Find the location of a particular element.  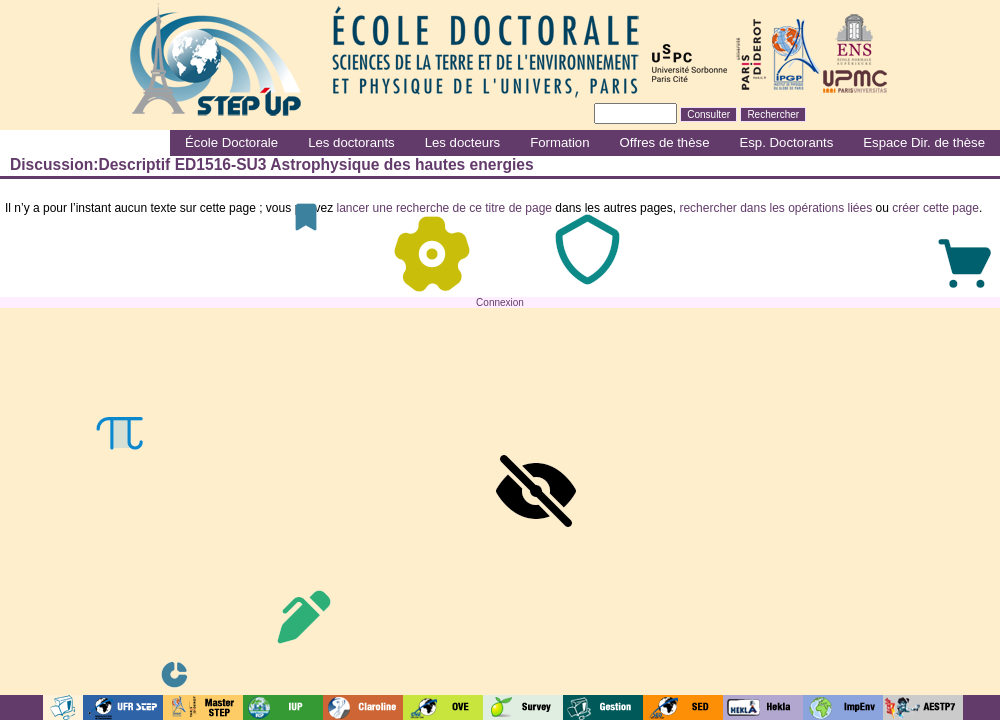

view analytics or statistics breakdown is located at coordinates (174, 674).